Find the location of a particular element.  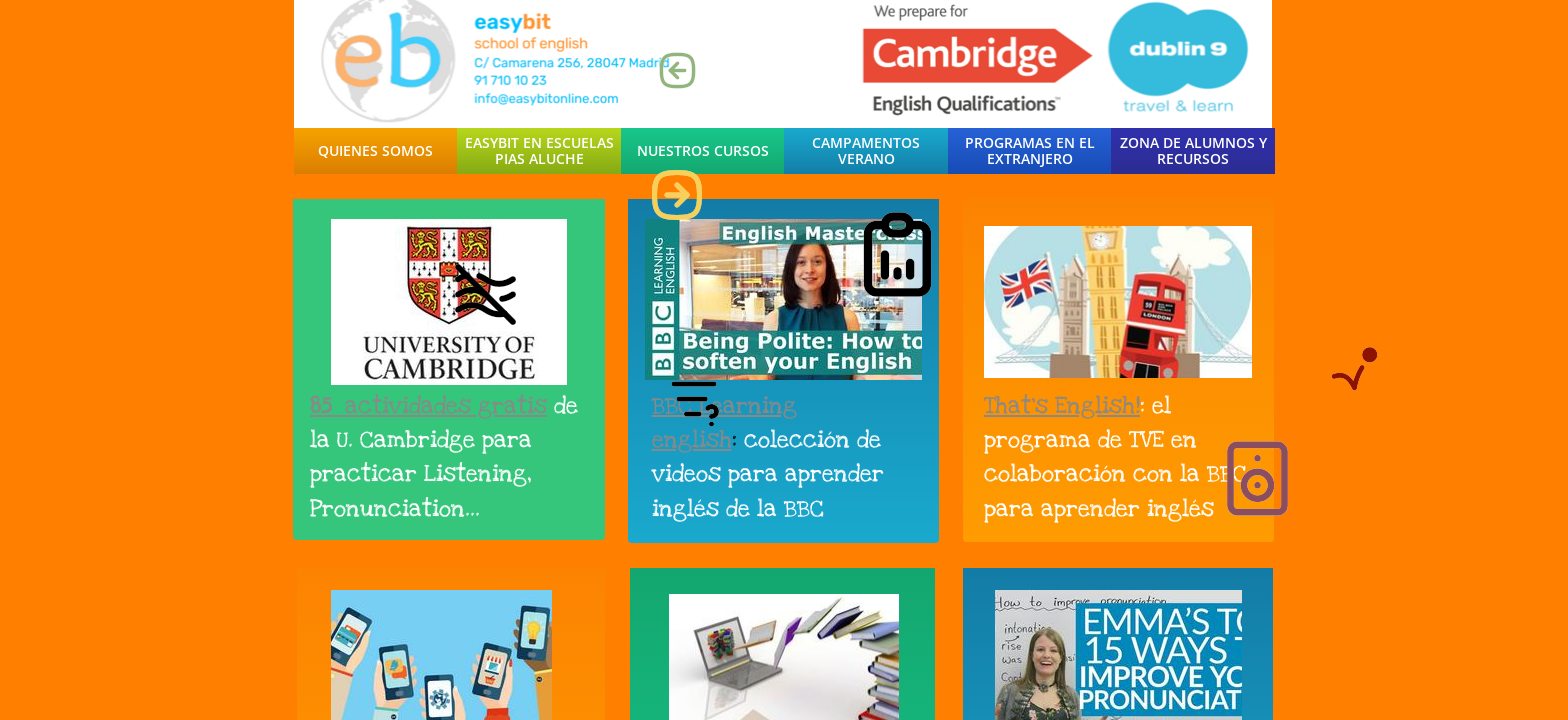

indicates a bounce or rebound animation to the right is located at coordinates (1354, 367).